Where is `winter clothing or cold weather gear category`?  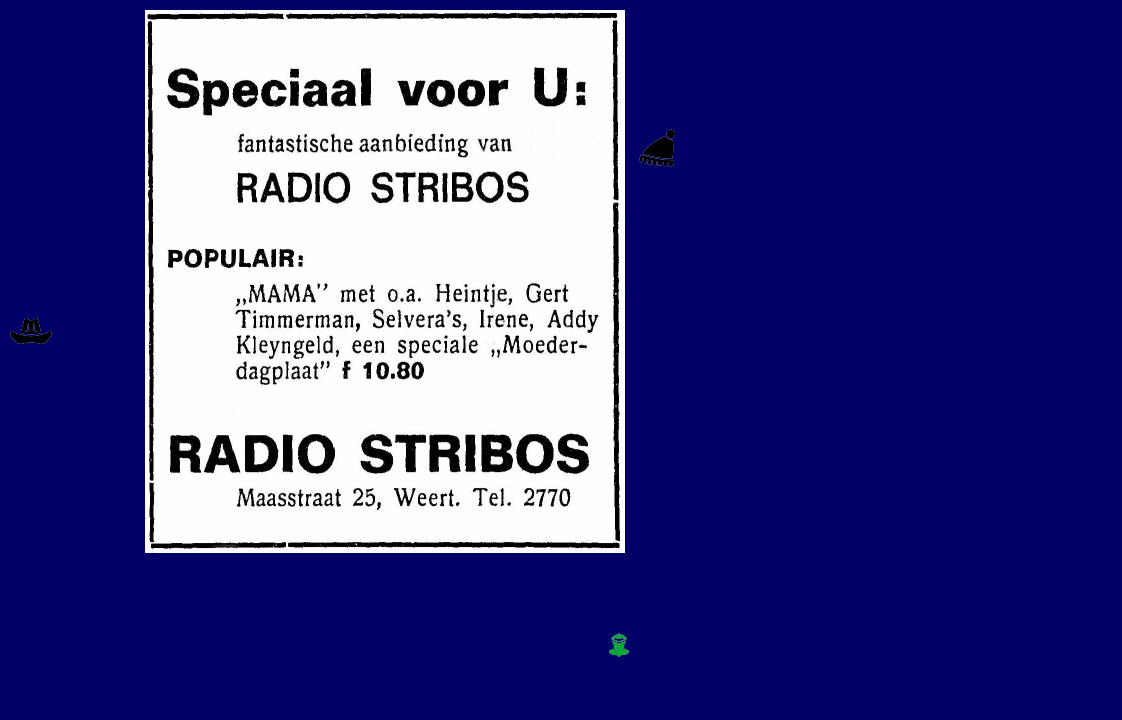 winter clothing or cold weather gear category is located at coordinates (657, 148).